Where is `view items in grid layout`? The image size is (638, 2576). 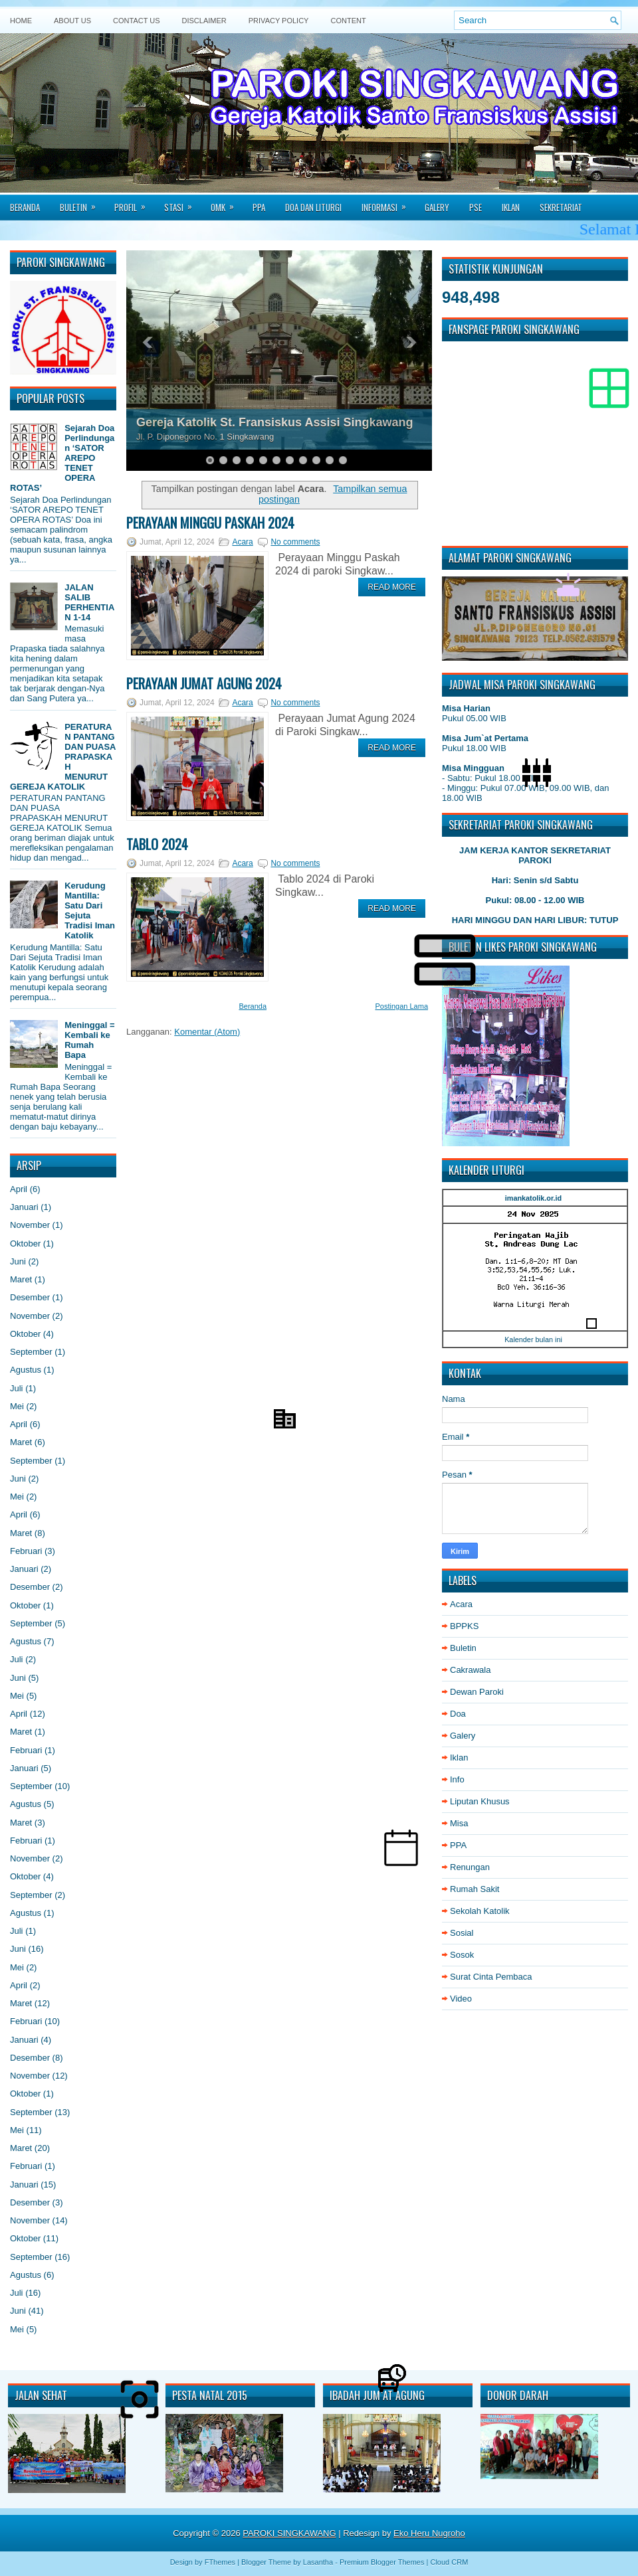
view items in grid layout is located at coordinates (609, 388).